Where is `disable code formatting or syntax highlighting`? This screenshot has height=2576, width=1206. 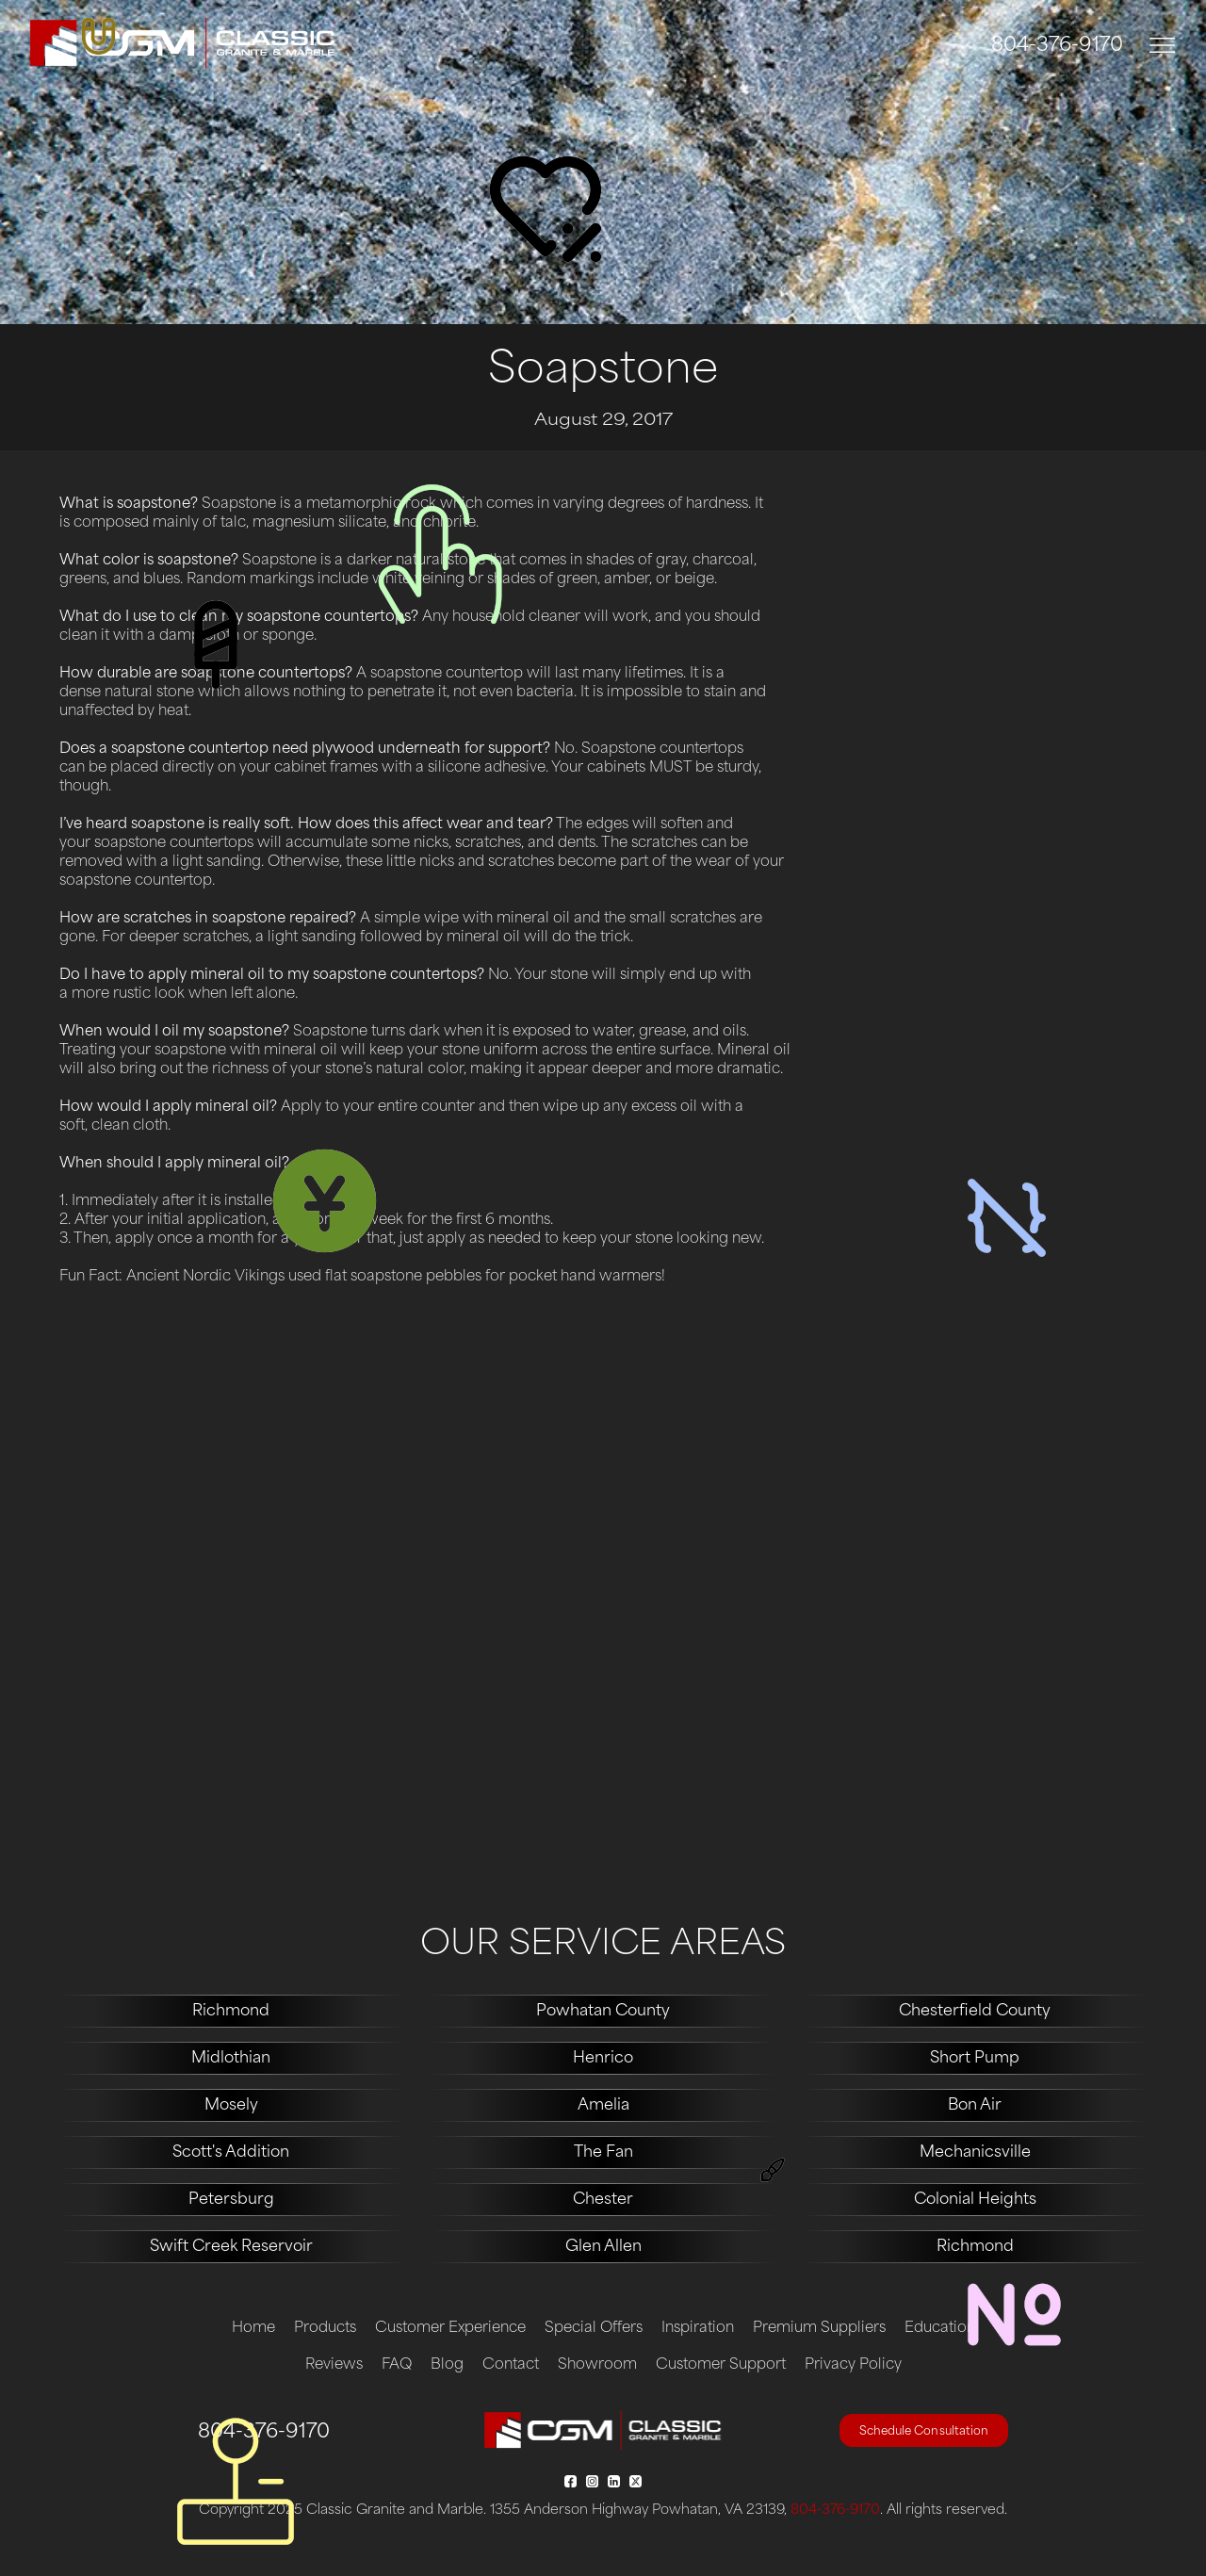 disable code formatting or syntax highlighting is located at coordinates (1006, 1217).